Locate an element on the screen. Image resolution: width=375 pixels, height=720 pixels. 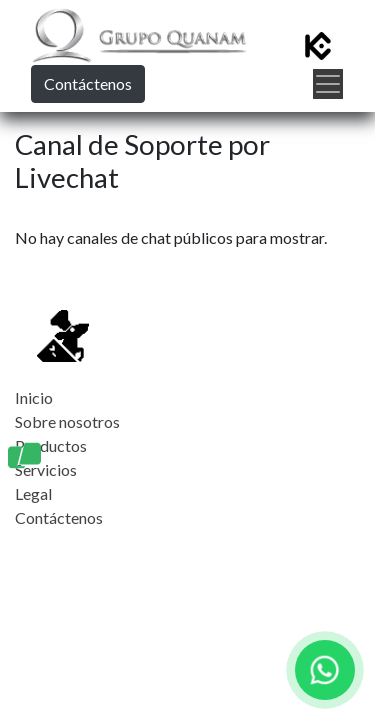
open the warp terminal application is located at coordinates (24, 455).